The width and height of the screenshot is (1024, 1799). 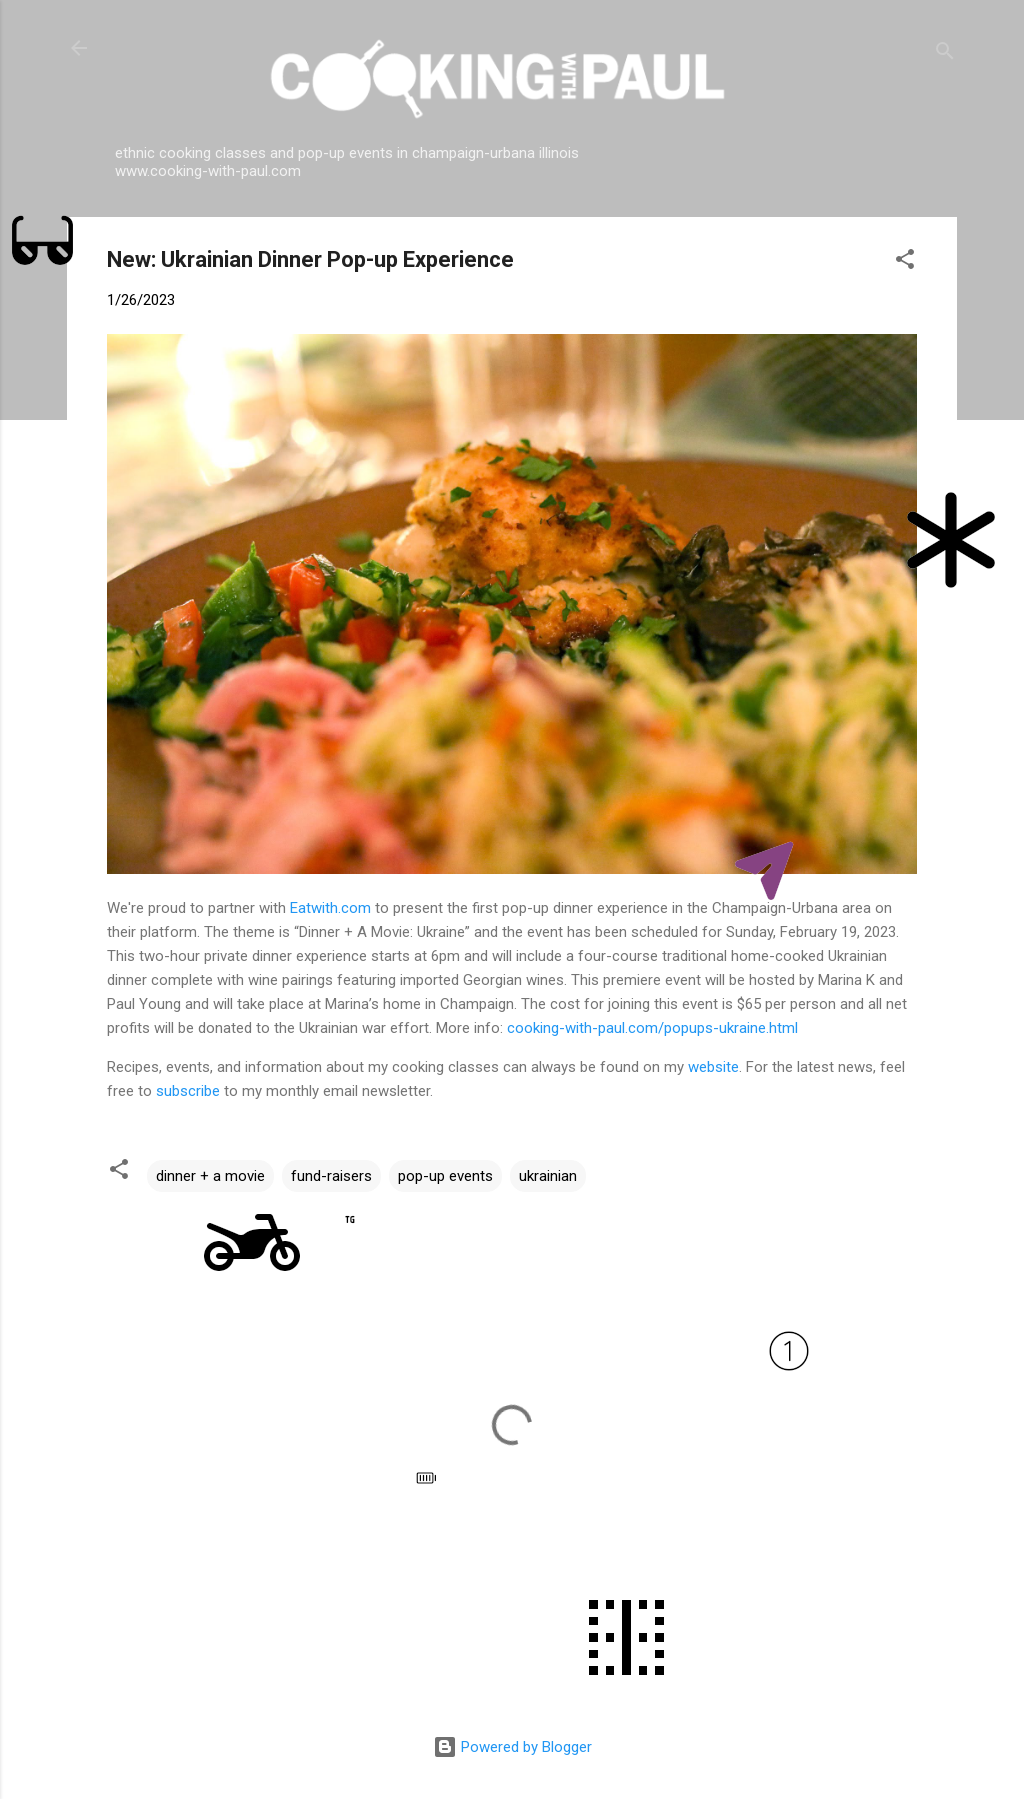 I want to click on toggle cool or casual mode, so click(x=42, y=241).